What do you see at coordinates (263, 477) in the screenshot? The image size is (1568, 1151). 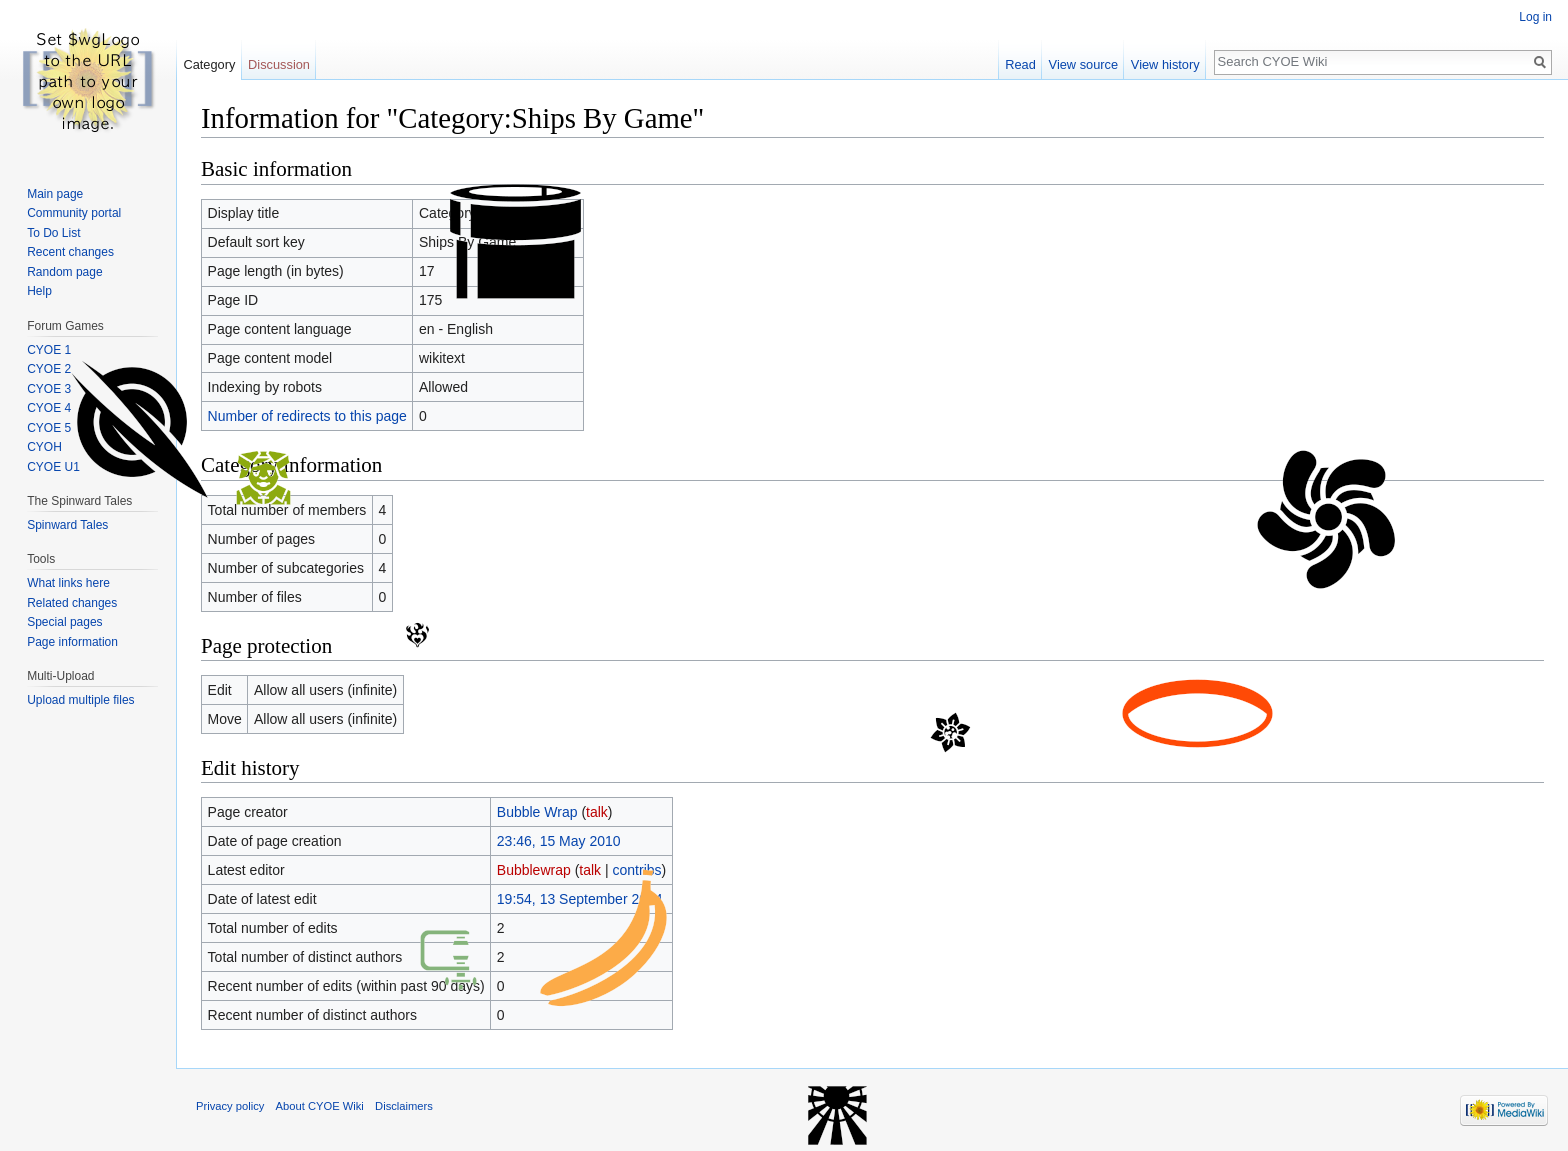 I see `select nun character or avatar` at bounding box center [263, 477].